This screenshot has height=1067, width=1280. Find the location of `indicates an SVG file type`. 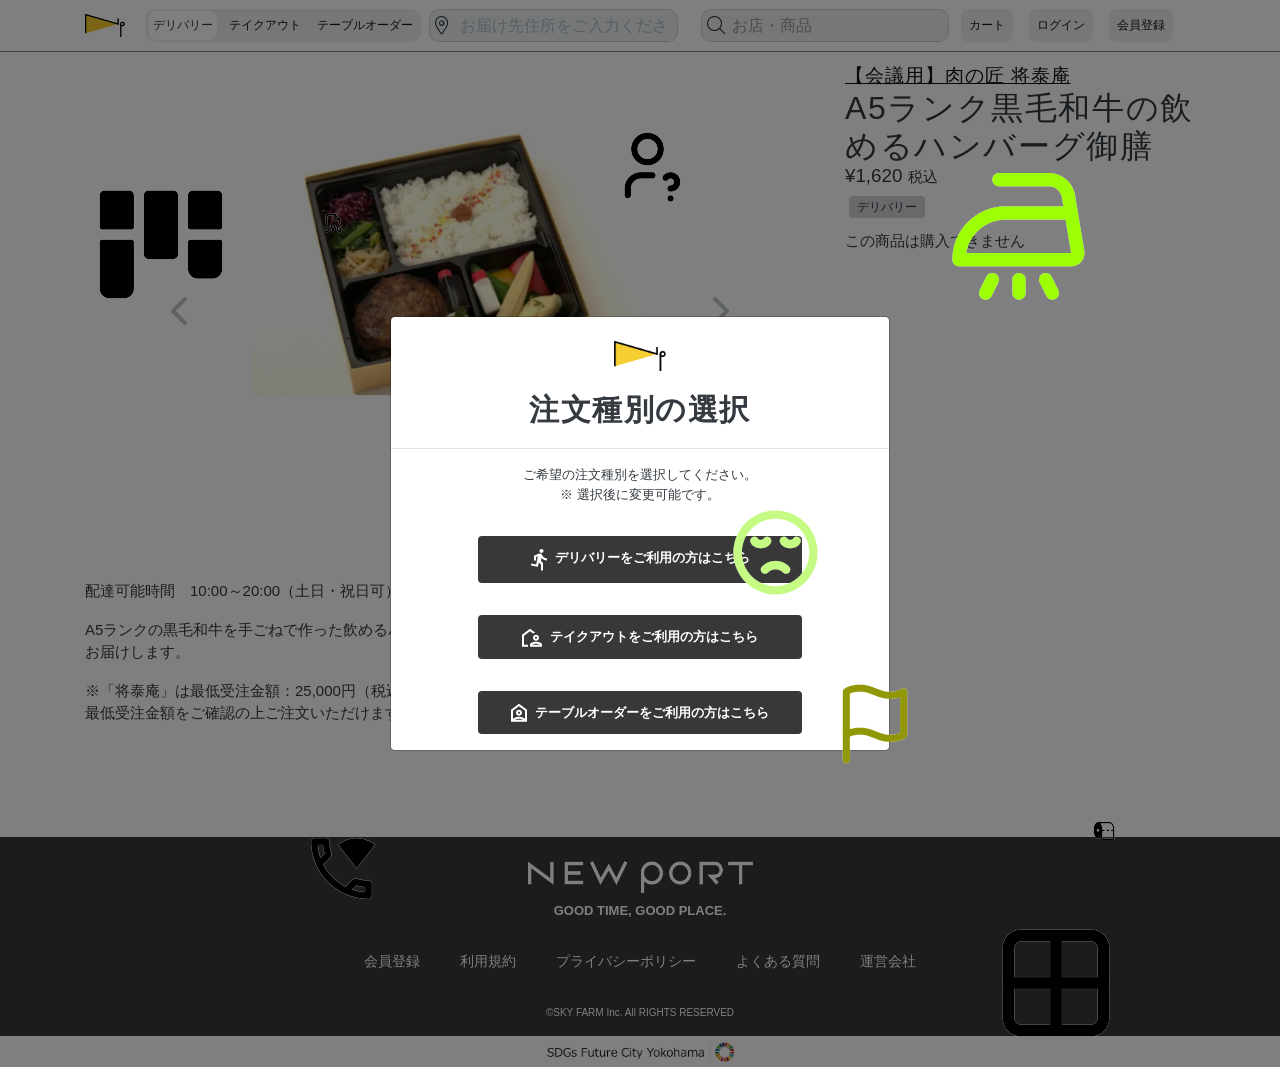

indicates an SVG file type is located at coordinates (333, 223).